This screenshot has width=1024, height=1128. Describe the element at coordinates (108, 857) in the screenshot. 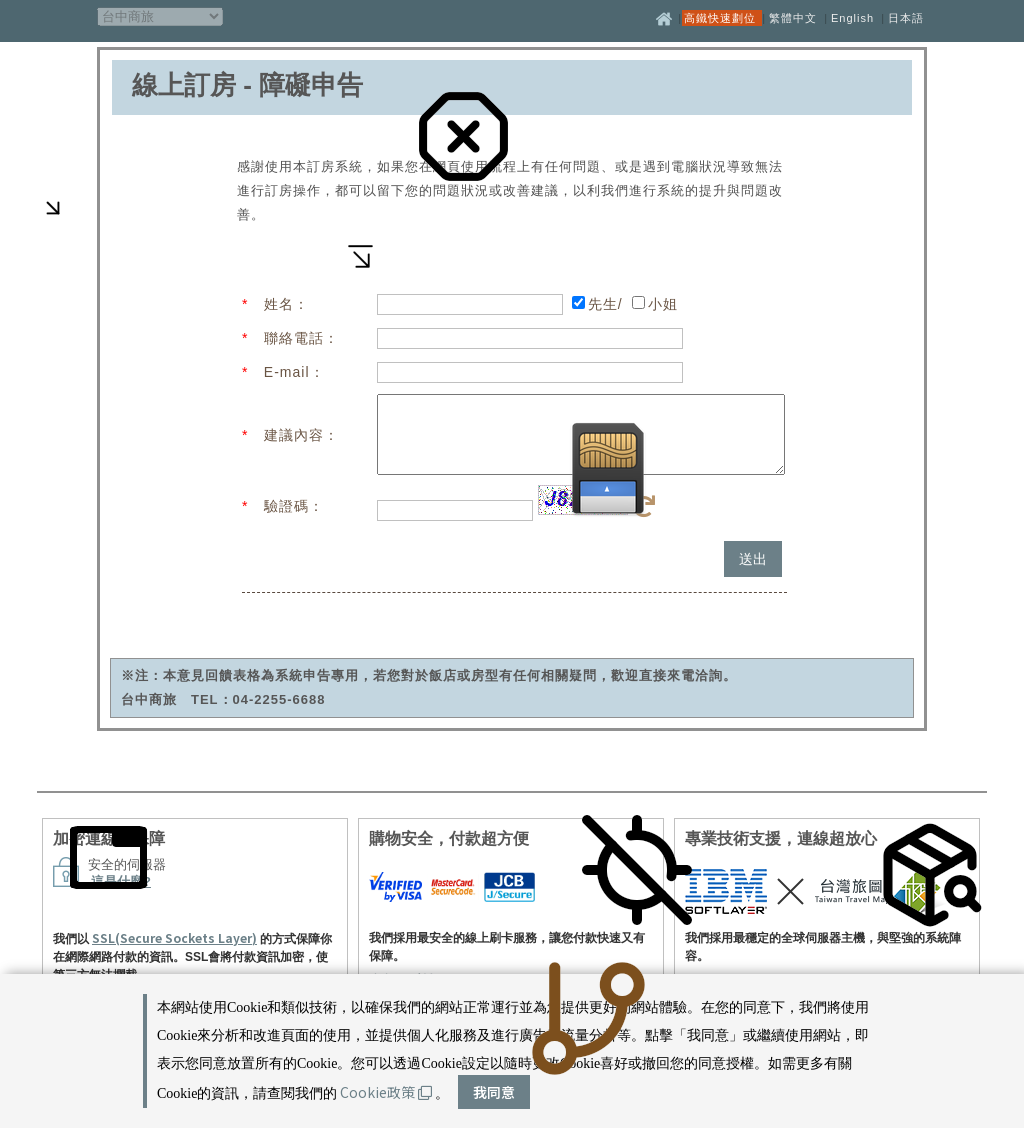

I see `open a new browser tab` at that location.